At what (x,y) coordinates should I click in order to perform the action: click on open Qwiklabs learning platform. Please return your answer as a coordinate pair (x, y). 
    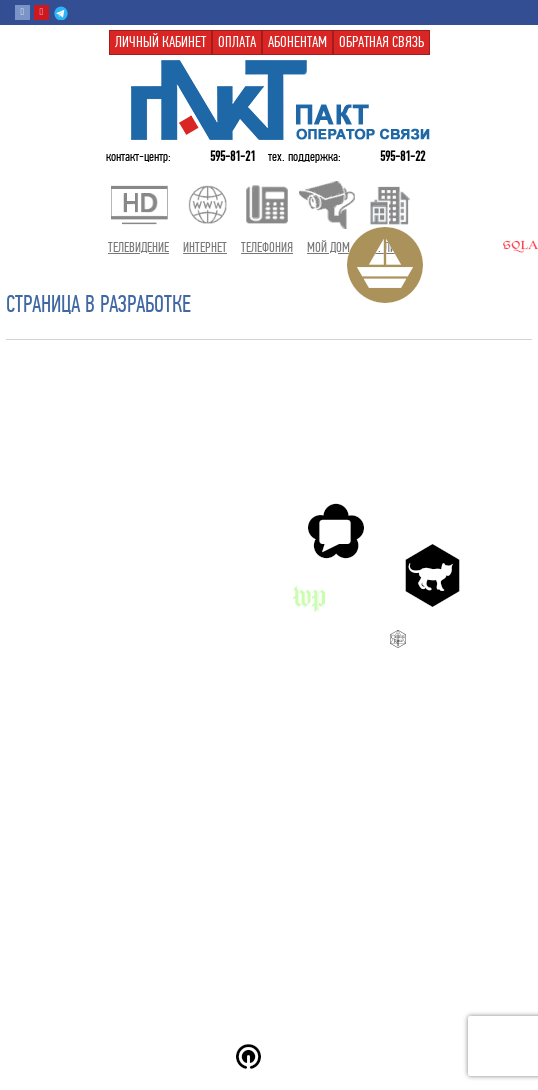
    Looking at the image, I should click on (248, 1056).